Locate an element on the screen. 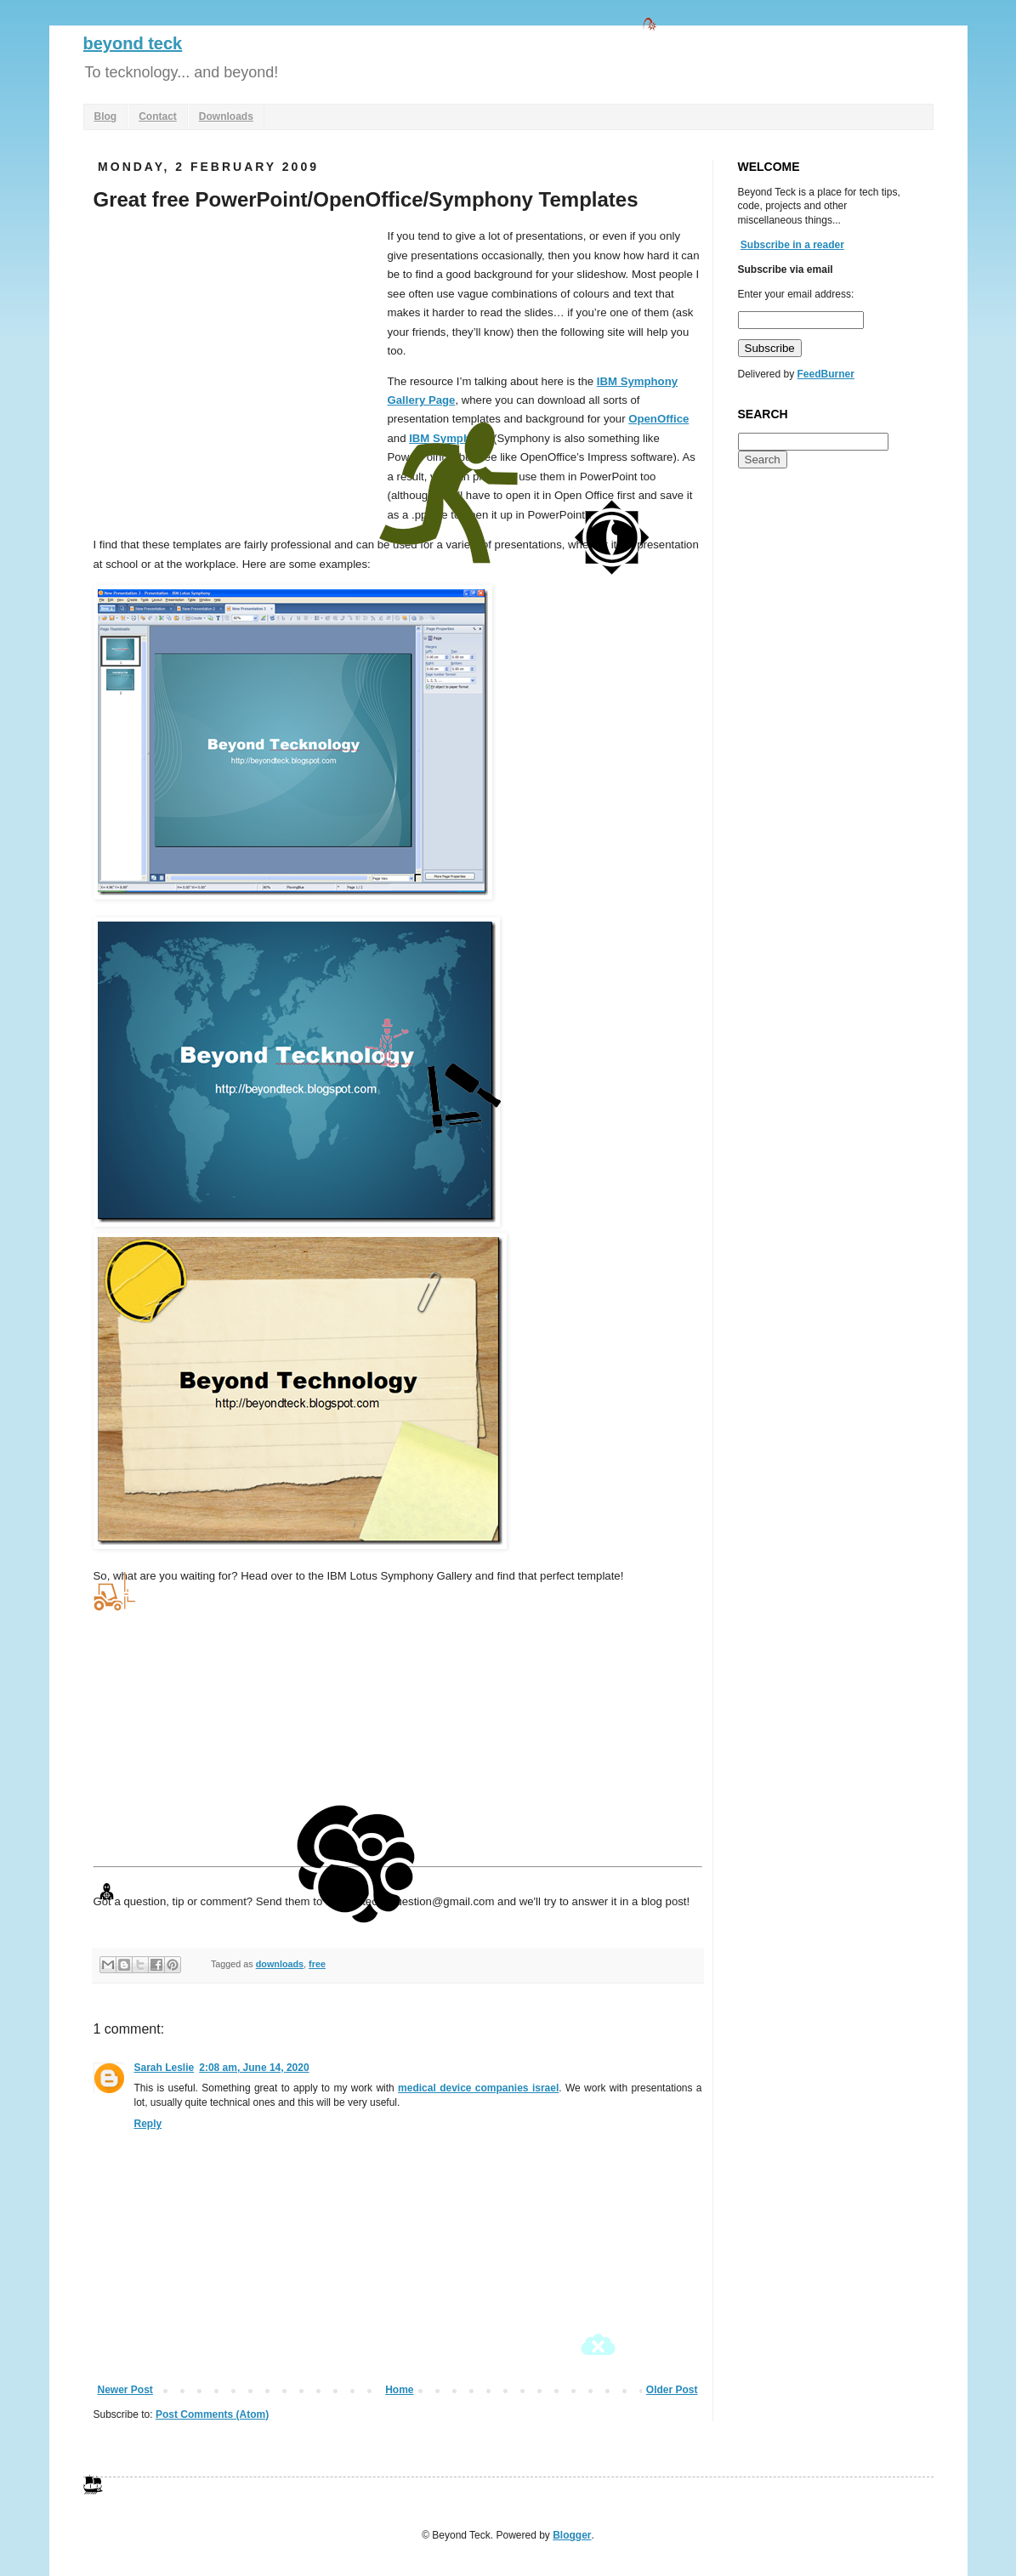 The width and height of the screenshot is (1016, 2576). activate surveillance or watch mode is located at coordinates (611, 536).